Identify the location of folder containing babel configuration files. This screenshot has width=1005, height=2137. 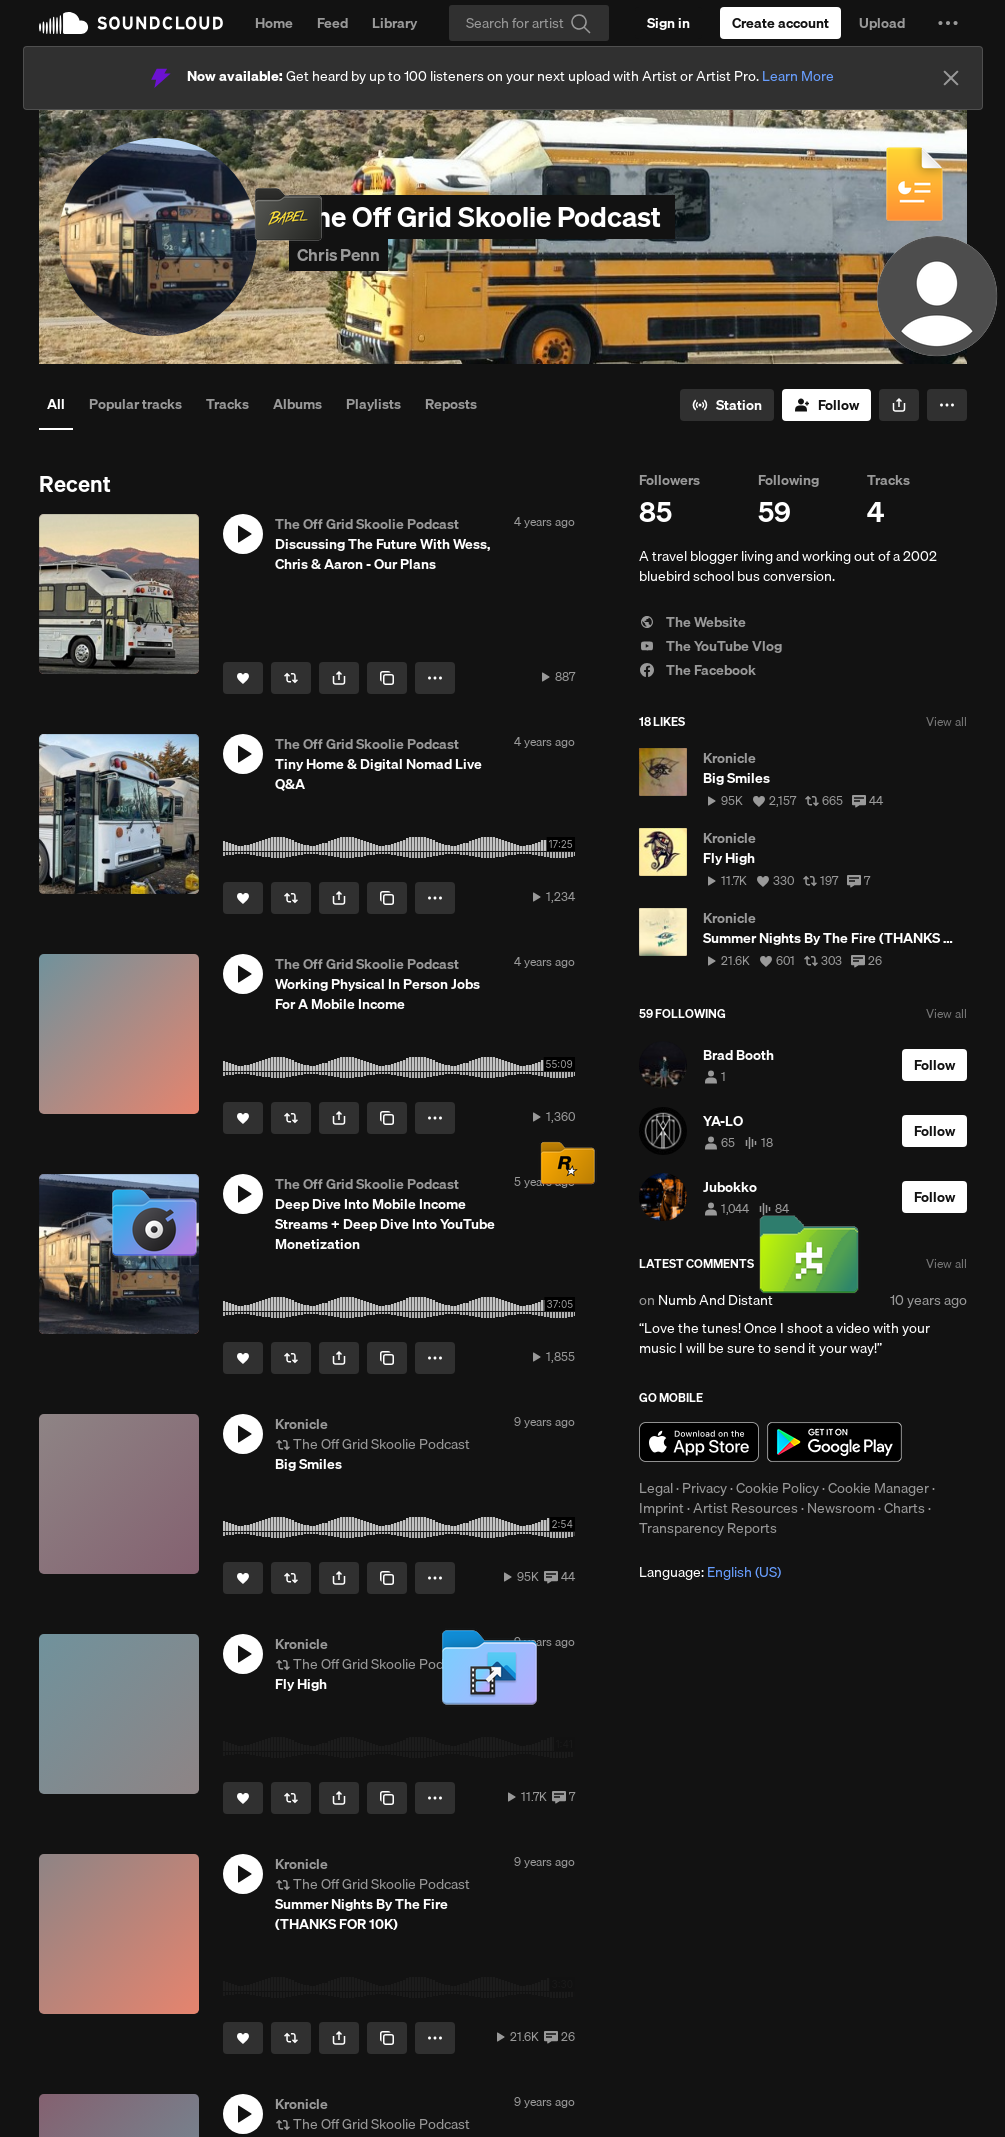
(288, 216).